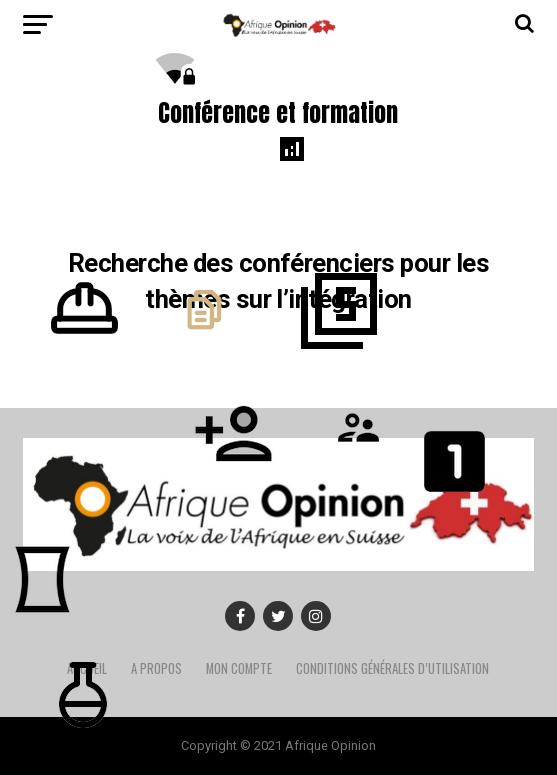 This screenshot has height=775, width=557. Describe the element at coordinates (358, 427) in the screenshot. I see `manage team members or user accounts` at that location.